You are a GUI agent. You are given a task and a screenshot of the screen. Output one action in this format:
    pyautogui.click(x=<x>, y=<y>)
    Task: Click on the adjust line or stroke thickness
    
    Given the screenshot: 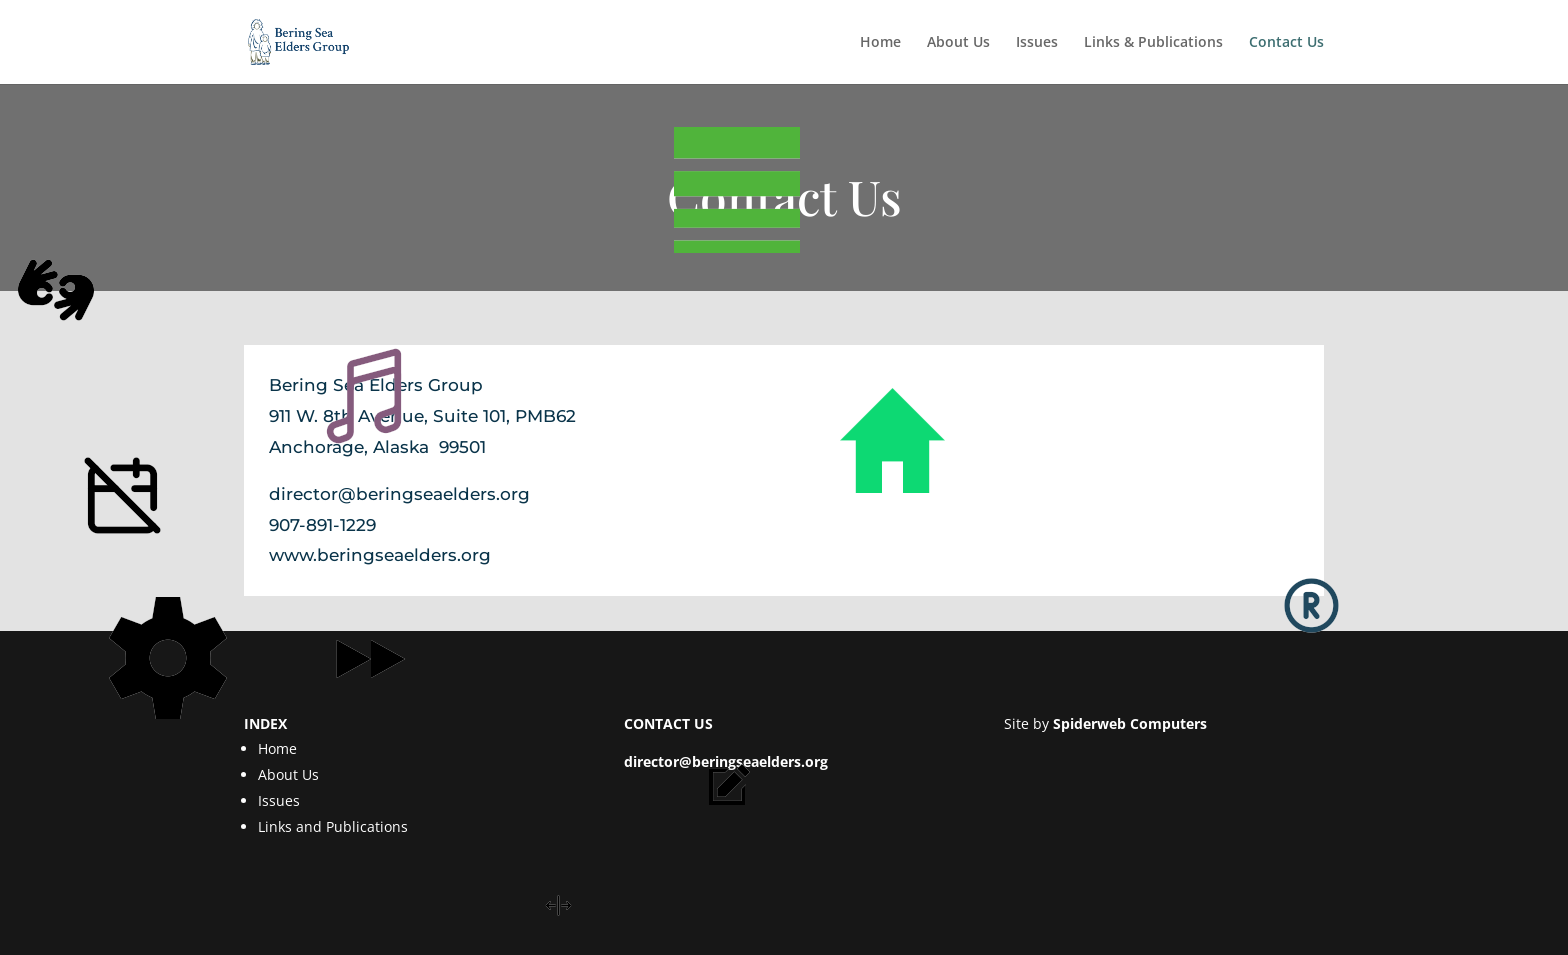 What is the action you would take?
    pyautogui.click(x=737, y=190)
    